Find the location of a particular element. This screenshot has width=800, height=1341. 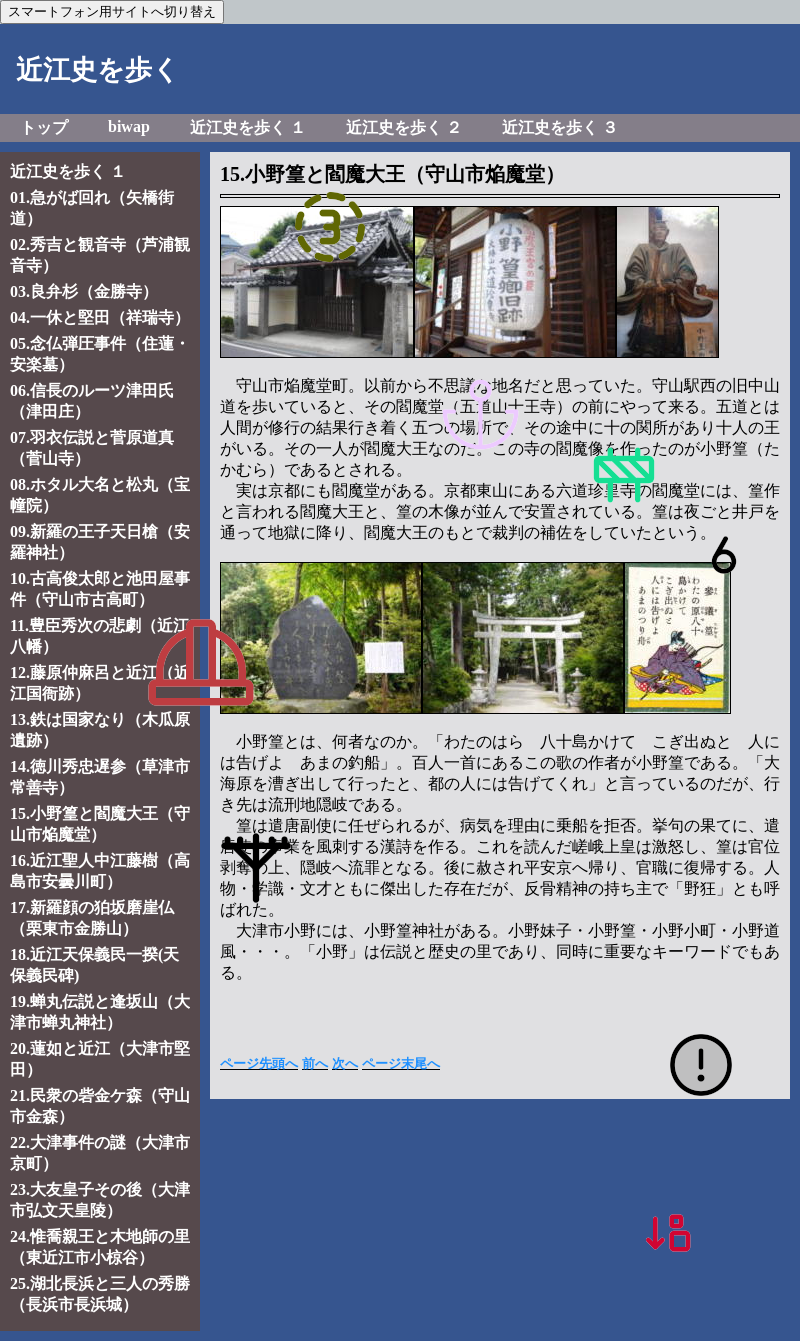

indicates step six in a multi-step process is located at coordinates (724, 555).